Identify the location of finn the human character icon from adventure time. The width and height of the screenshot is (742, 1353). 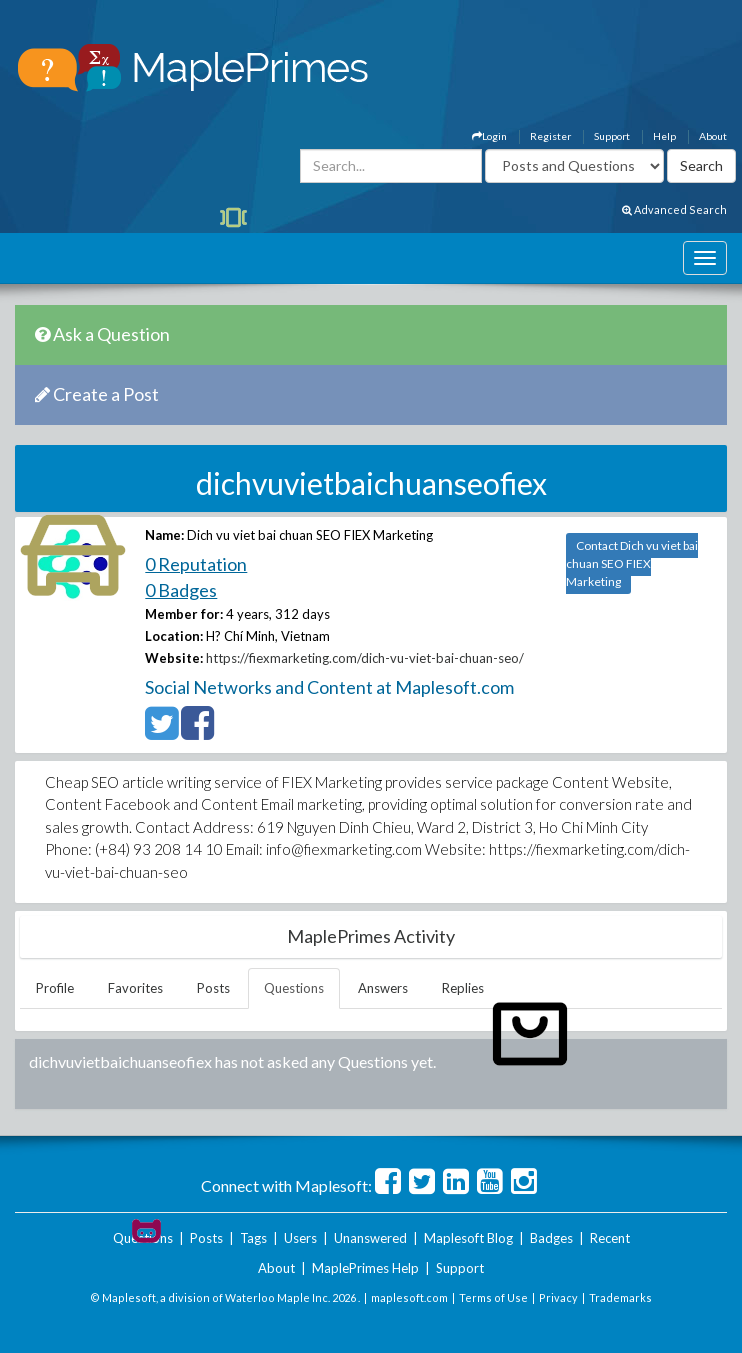
(146, 1230).